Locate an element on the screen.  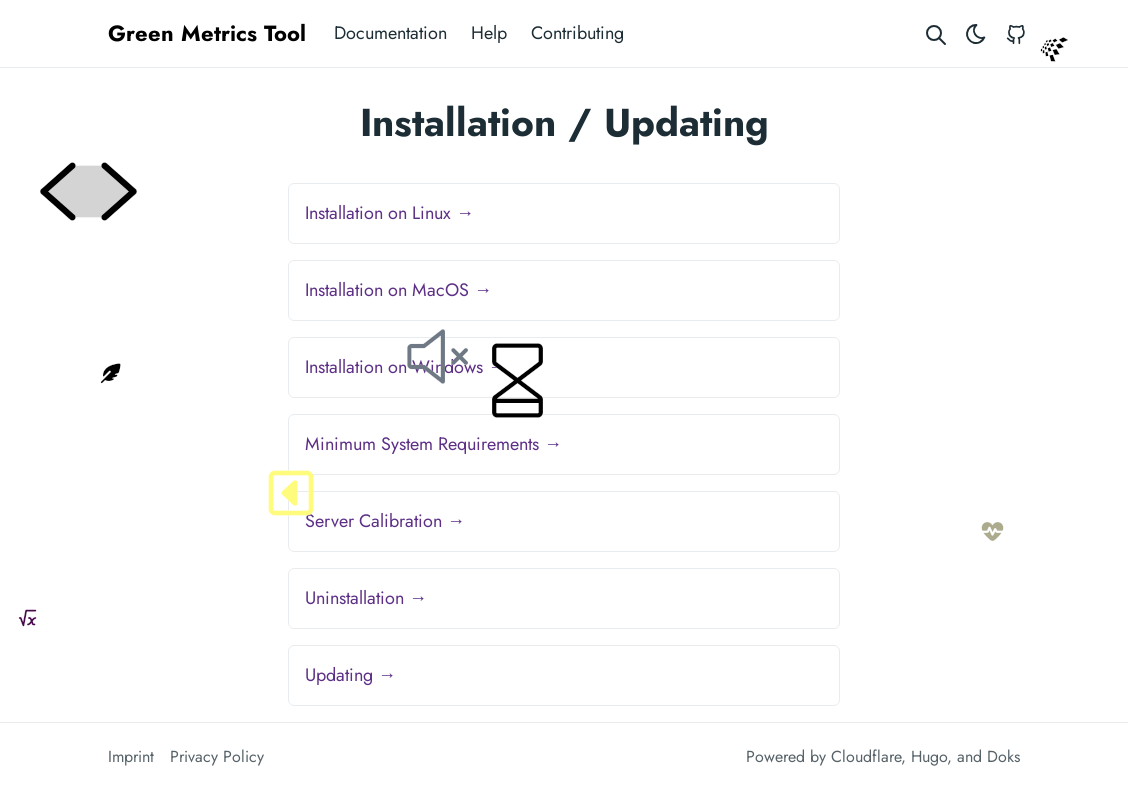
compose a new message or note is located at coordinates (110, 373).